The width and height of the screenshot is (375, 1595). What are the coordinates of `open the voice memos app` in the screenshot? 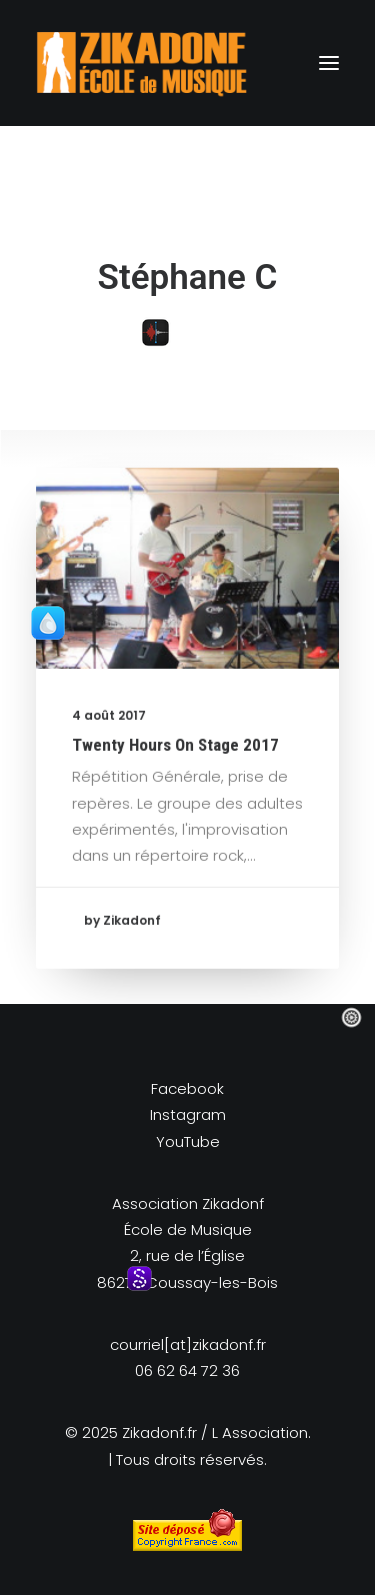 It's located at (155, 332).